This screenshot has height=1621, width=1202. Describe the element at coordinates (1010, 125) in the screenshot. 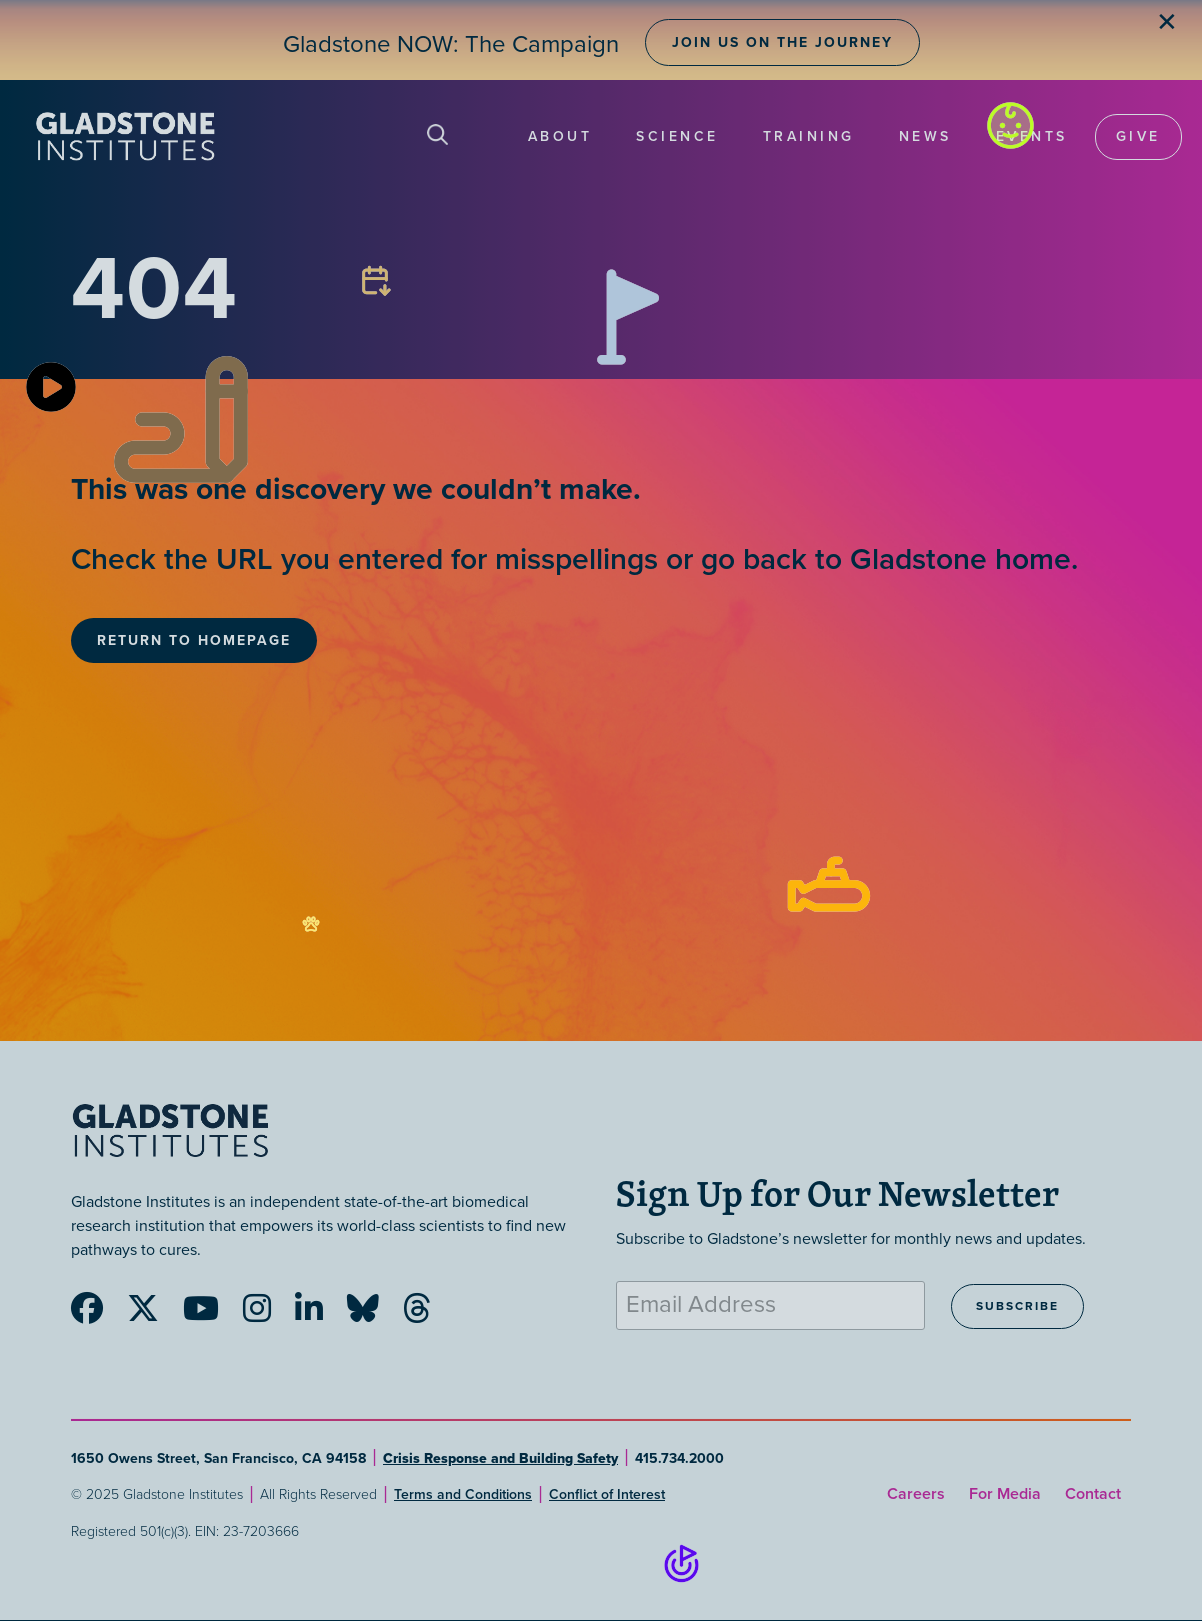

I see `access parental or family settings` at that location.